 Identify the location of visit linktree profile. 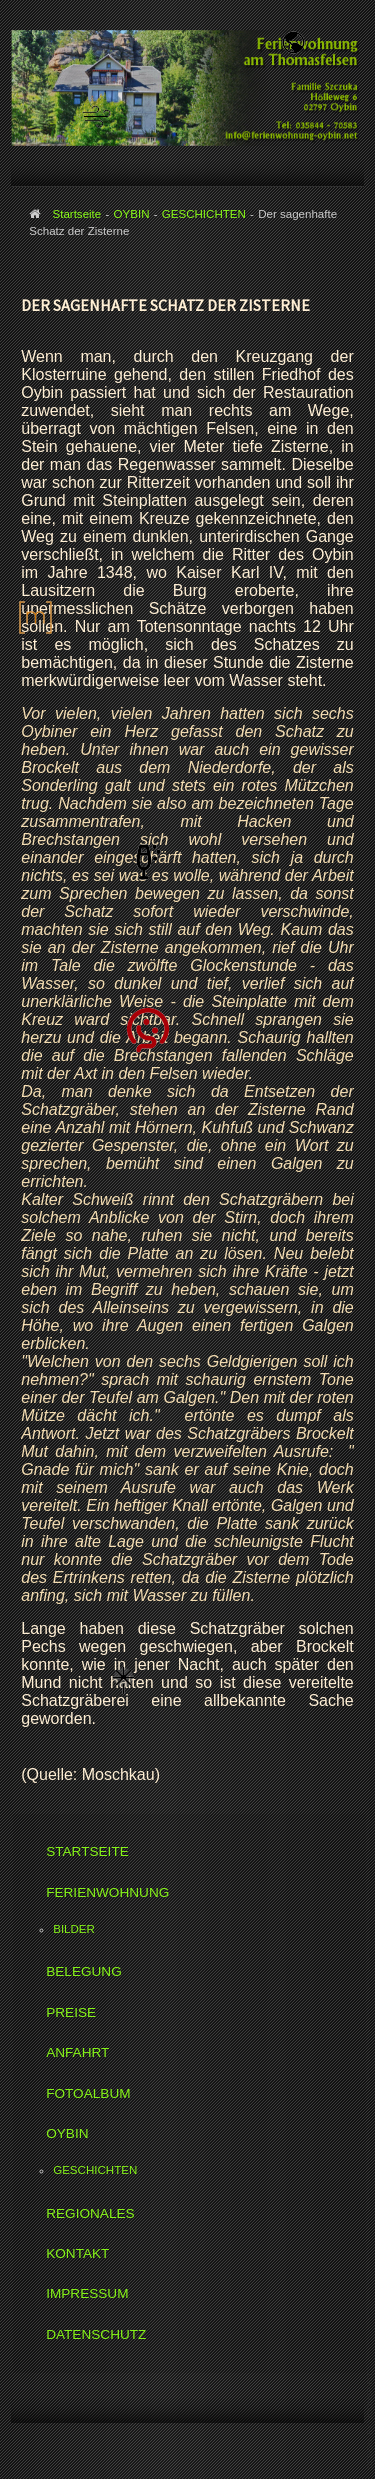
(123, 1680).